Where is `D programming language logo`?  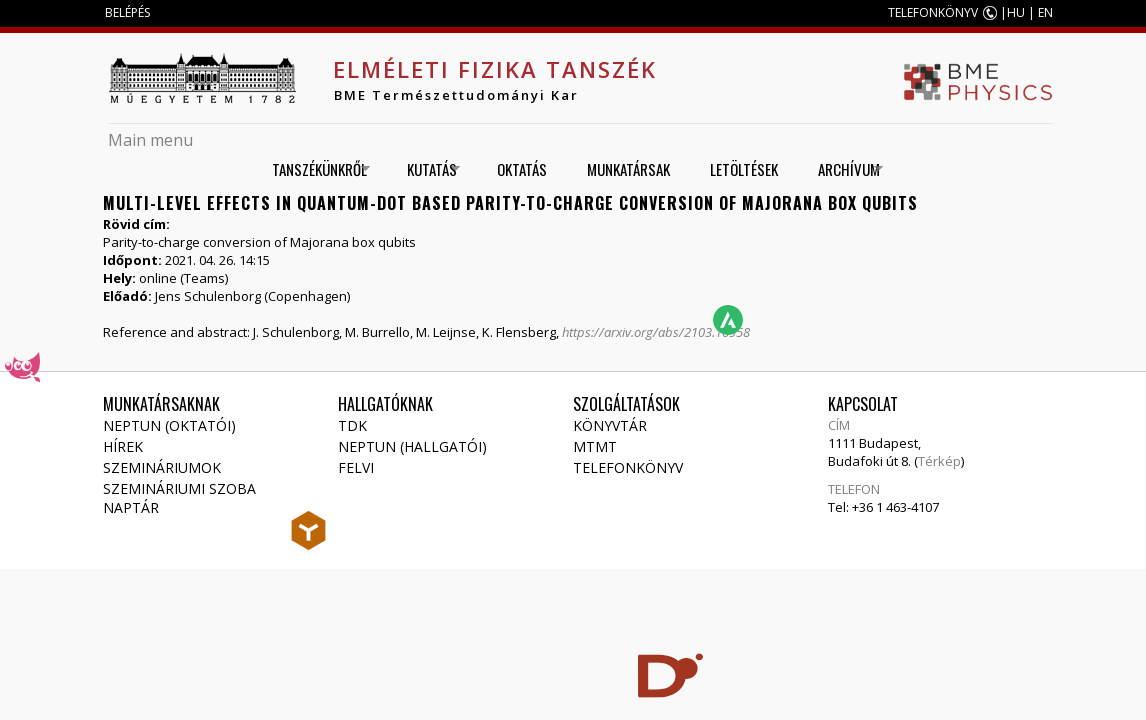 D programming language logo is located at coordinates (670, 675).